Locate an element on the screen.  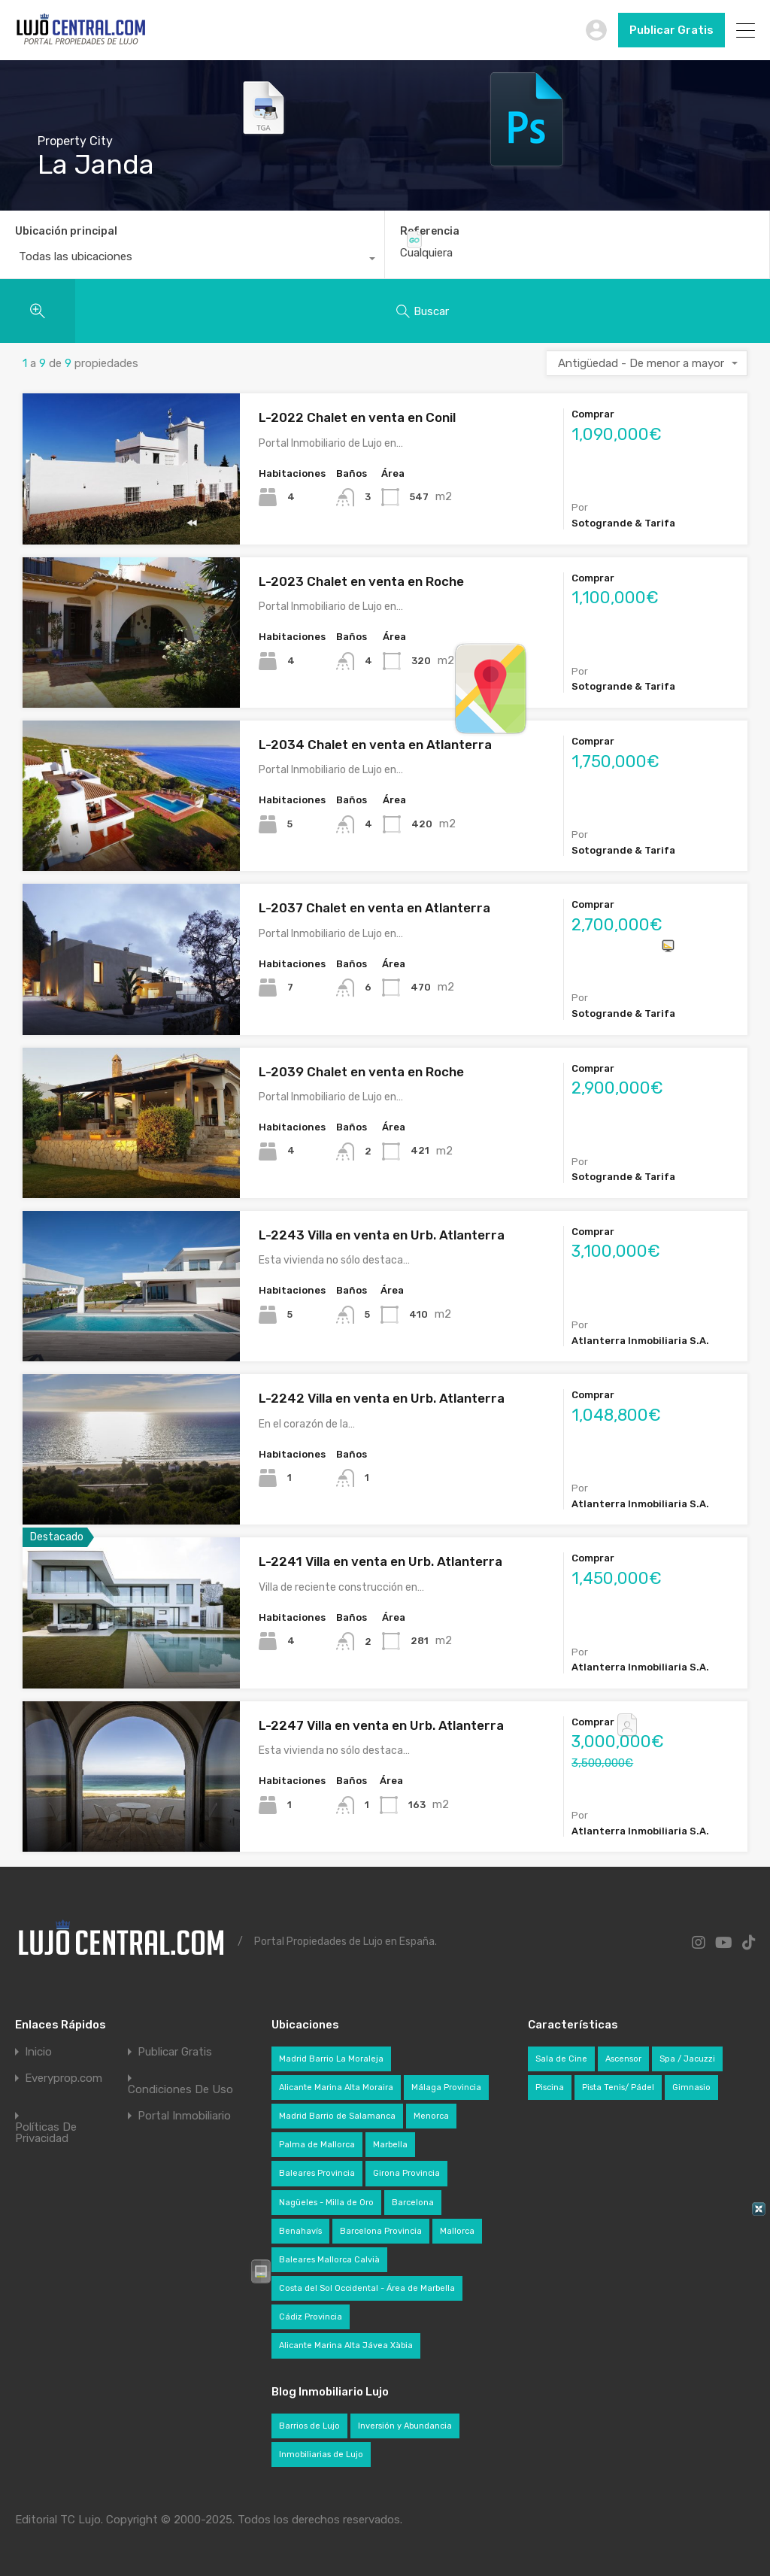
open Ex Falso audio tag editor is located at coordinates (759, 2209).